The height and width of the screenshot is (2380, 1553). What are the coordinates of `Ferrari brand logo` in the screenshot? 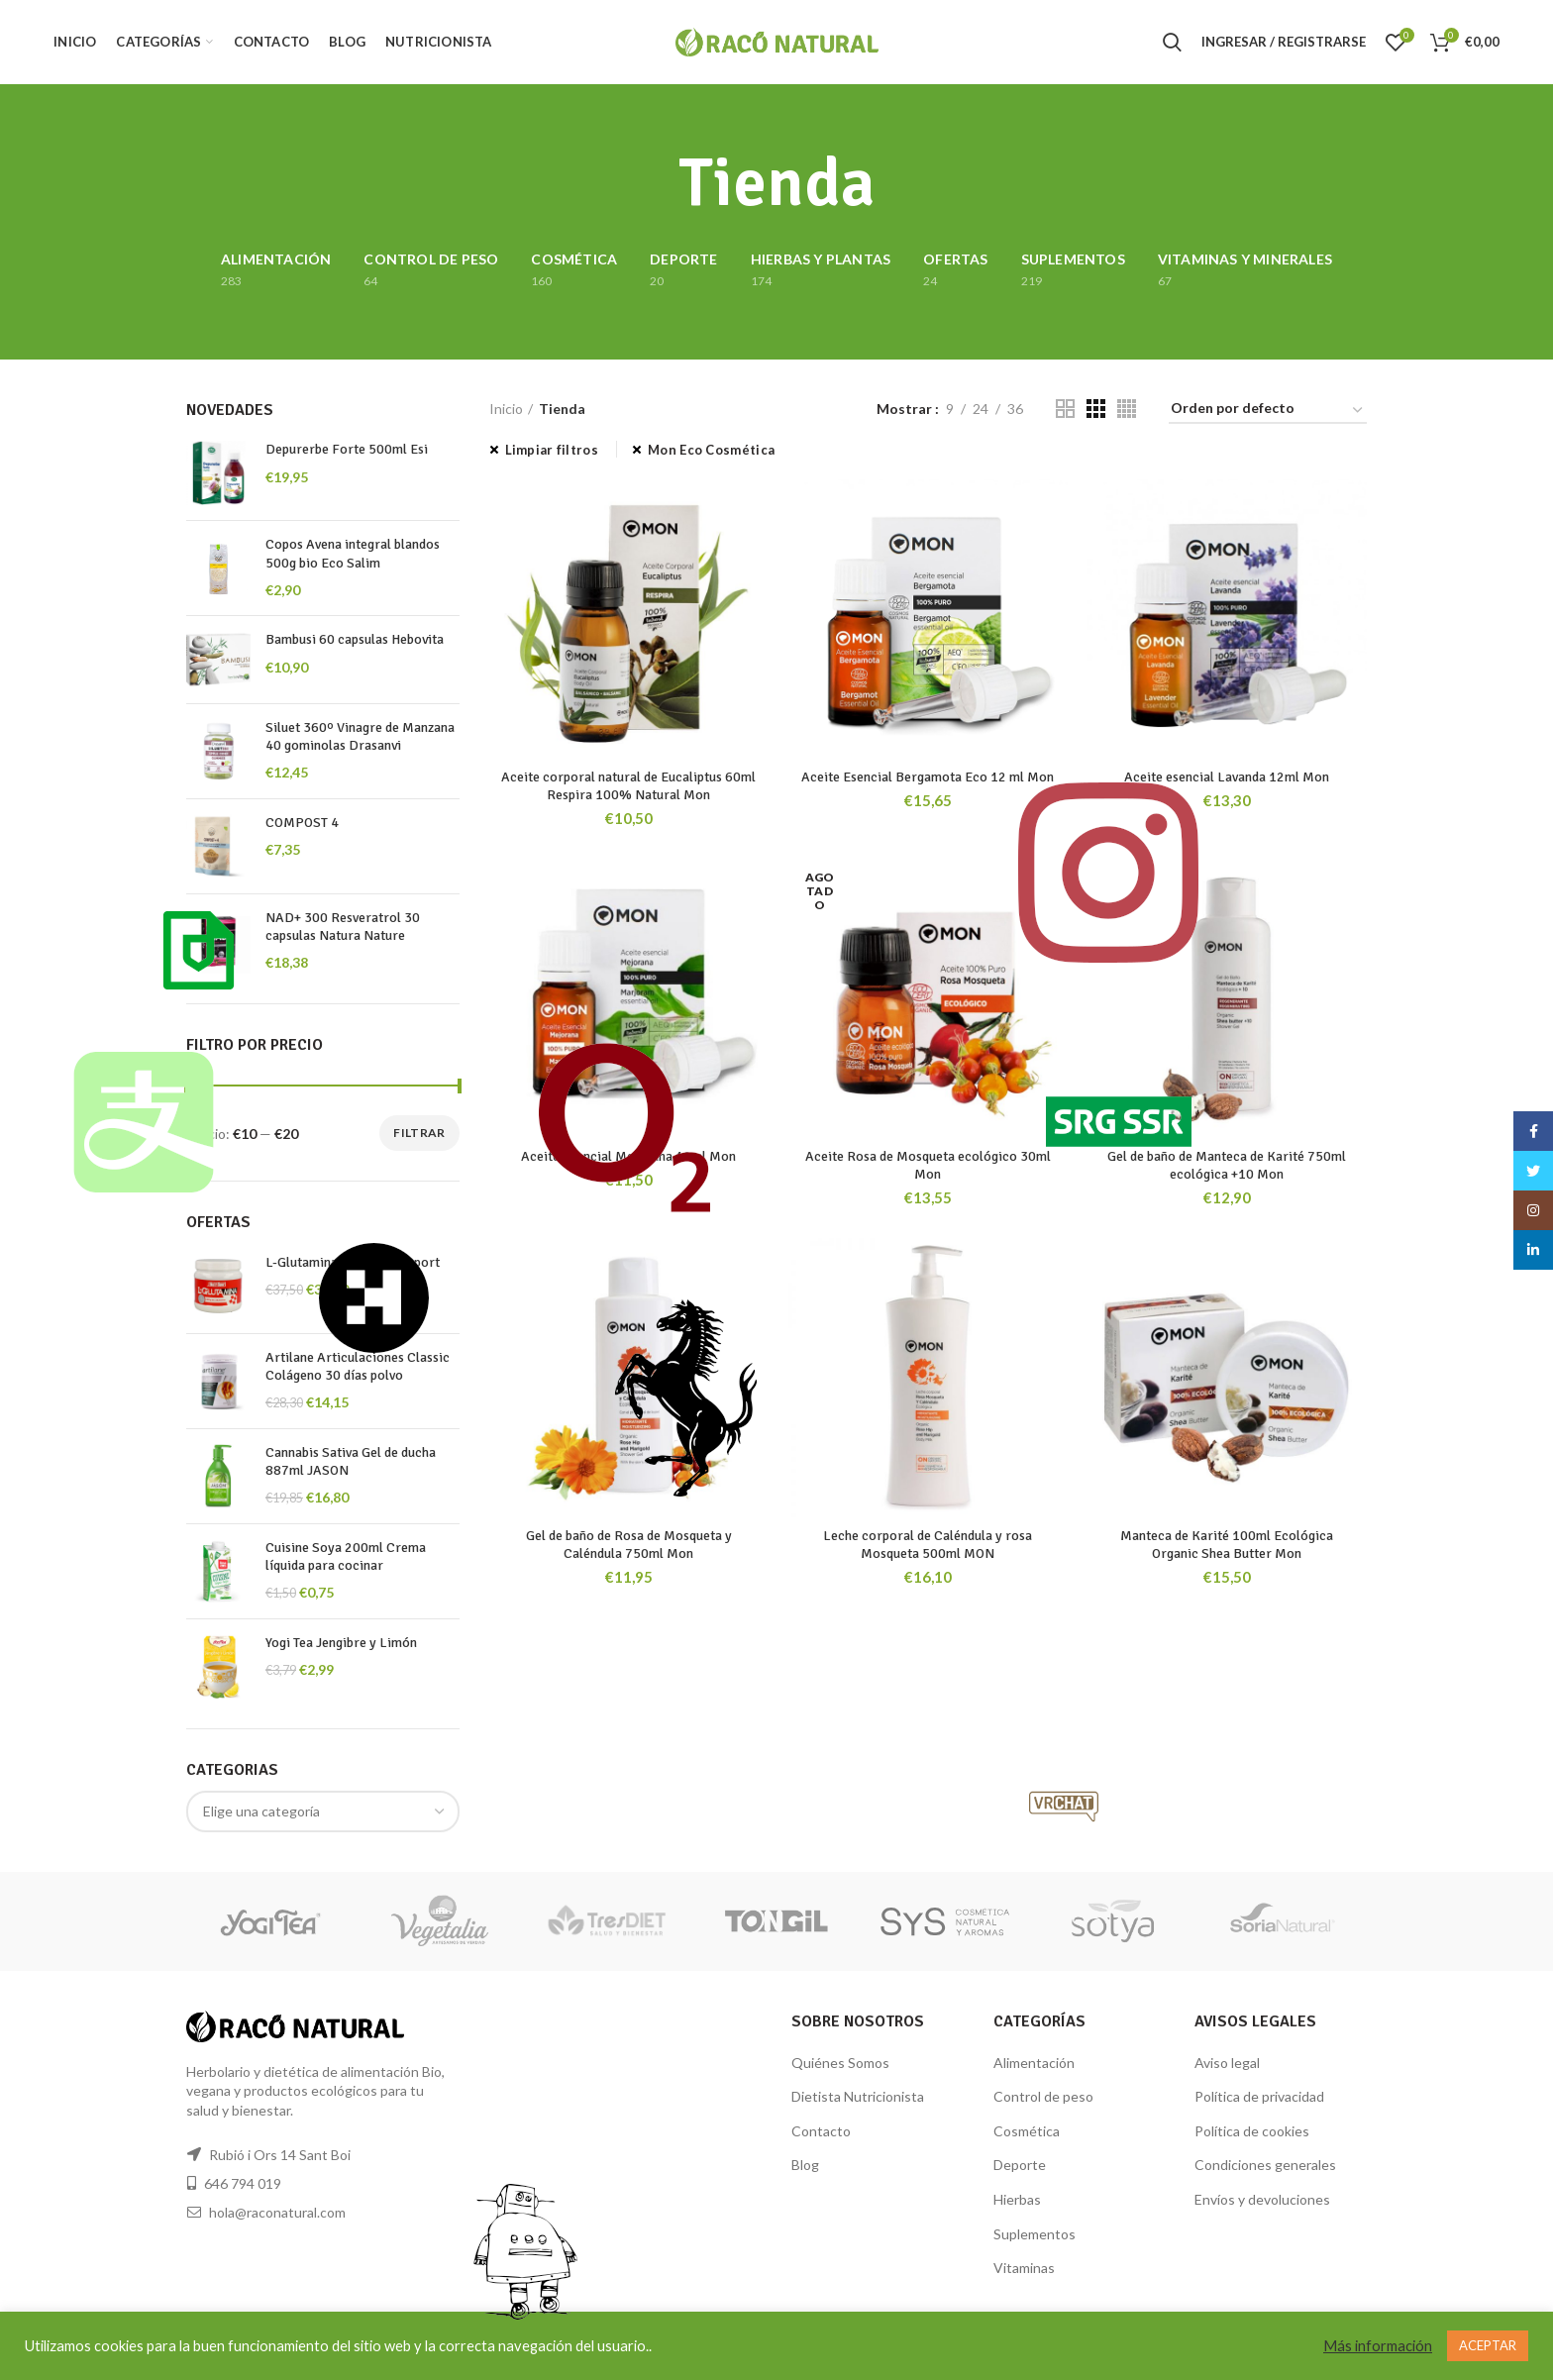 It's located at (685, 1397).